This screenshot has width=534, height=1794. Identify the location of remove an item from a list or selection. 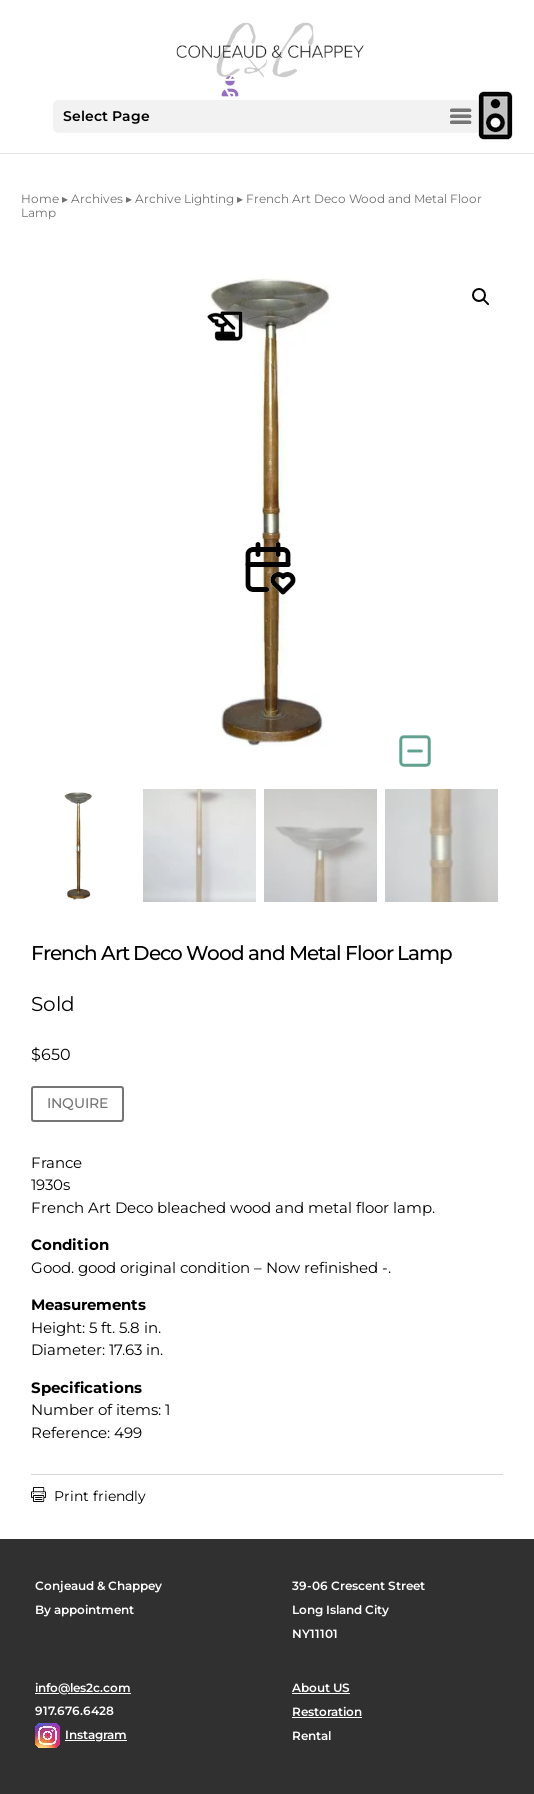
(415, 751).